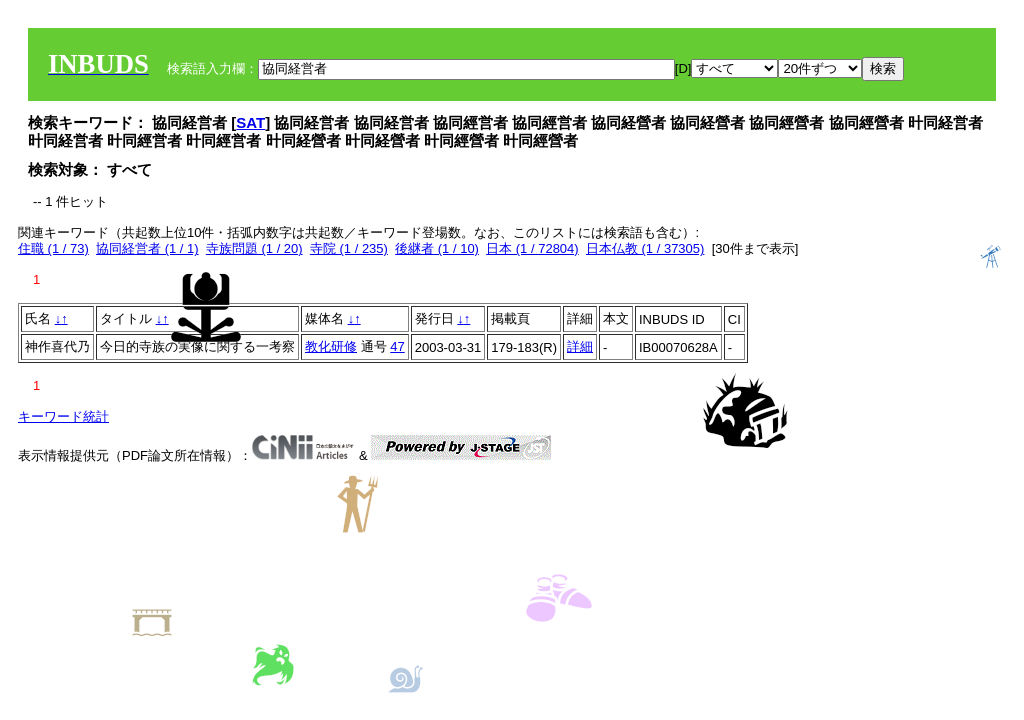 The width and height of the screenshot is (1024, 720). I want to click on explore or discover new content, so click(990, 256).